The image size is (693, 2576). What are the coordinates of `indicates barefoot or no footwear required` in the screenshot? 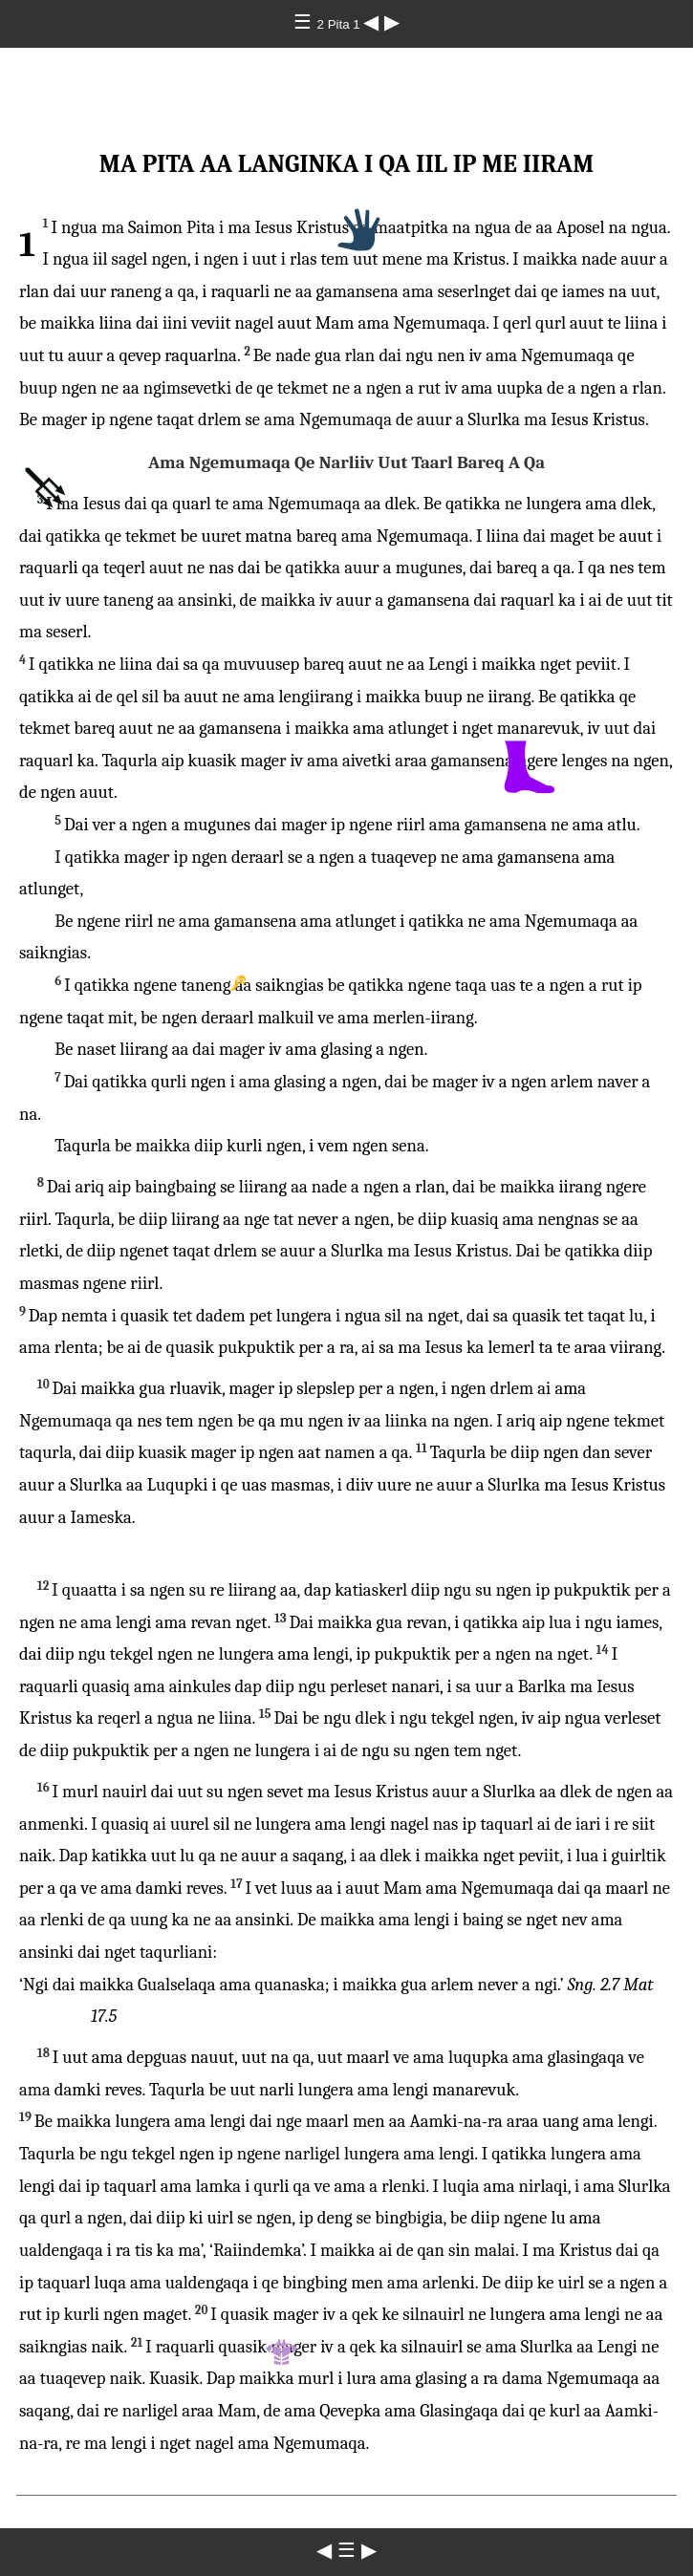 It's located at (528, 766).